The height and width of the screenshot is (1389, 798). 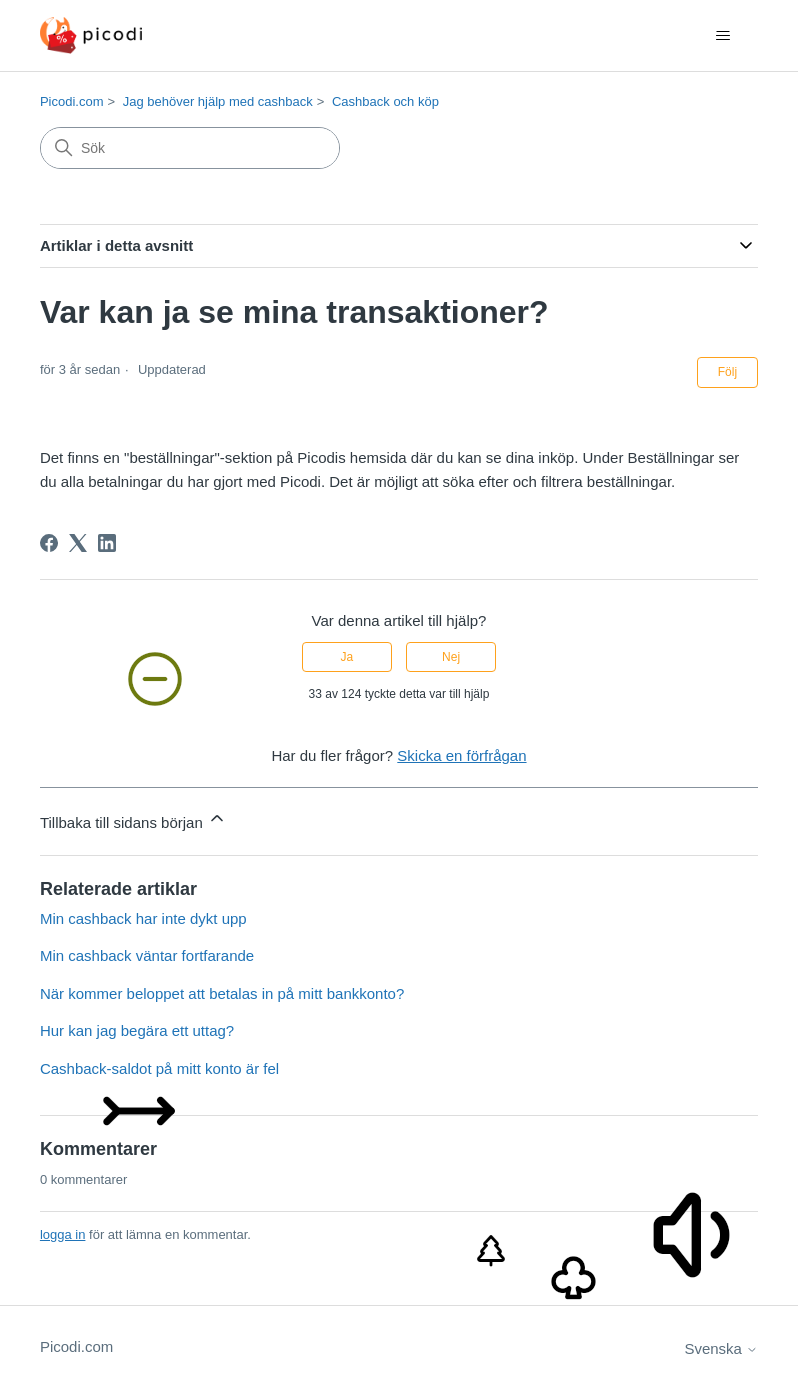 I want to click on continue to the next step, so click(x=139, y=1111).